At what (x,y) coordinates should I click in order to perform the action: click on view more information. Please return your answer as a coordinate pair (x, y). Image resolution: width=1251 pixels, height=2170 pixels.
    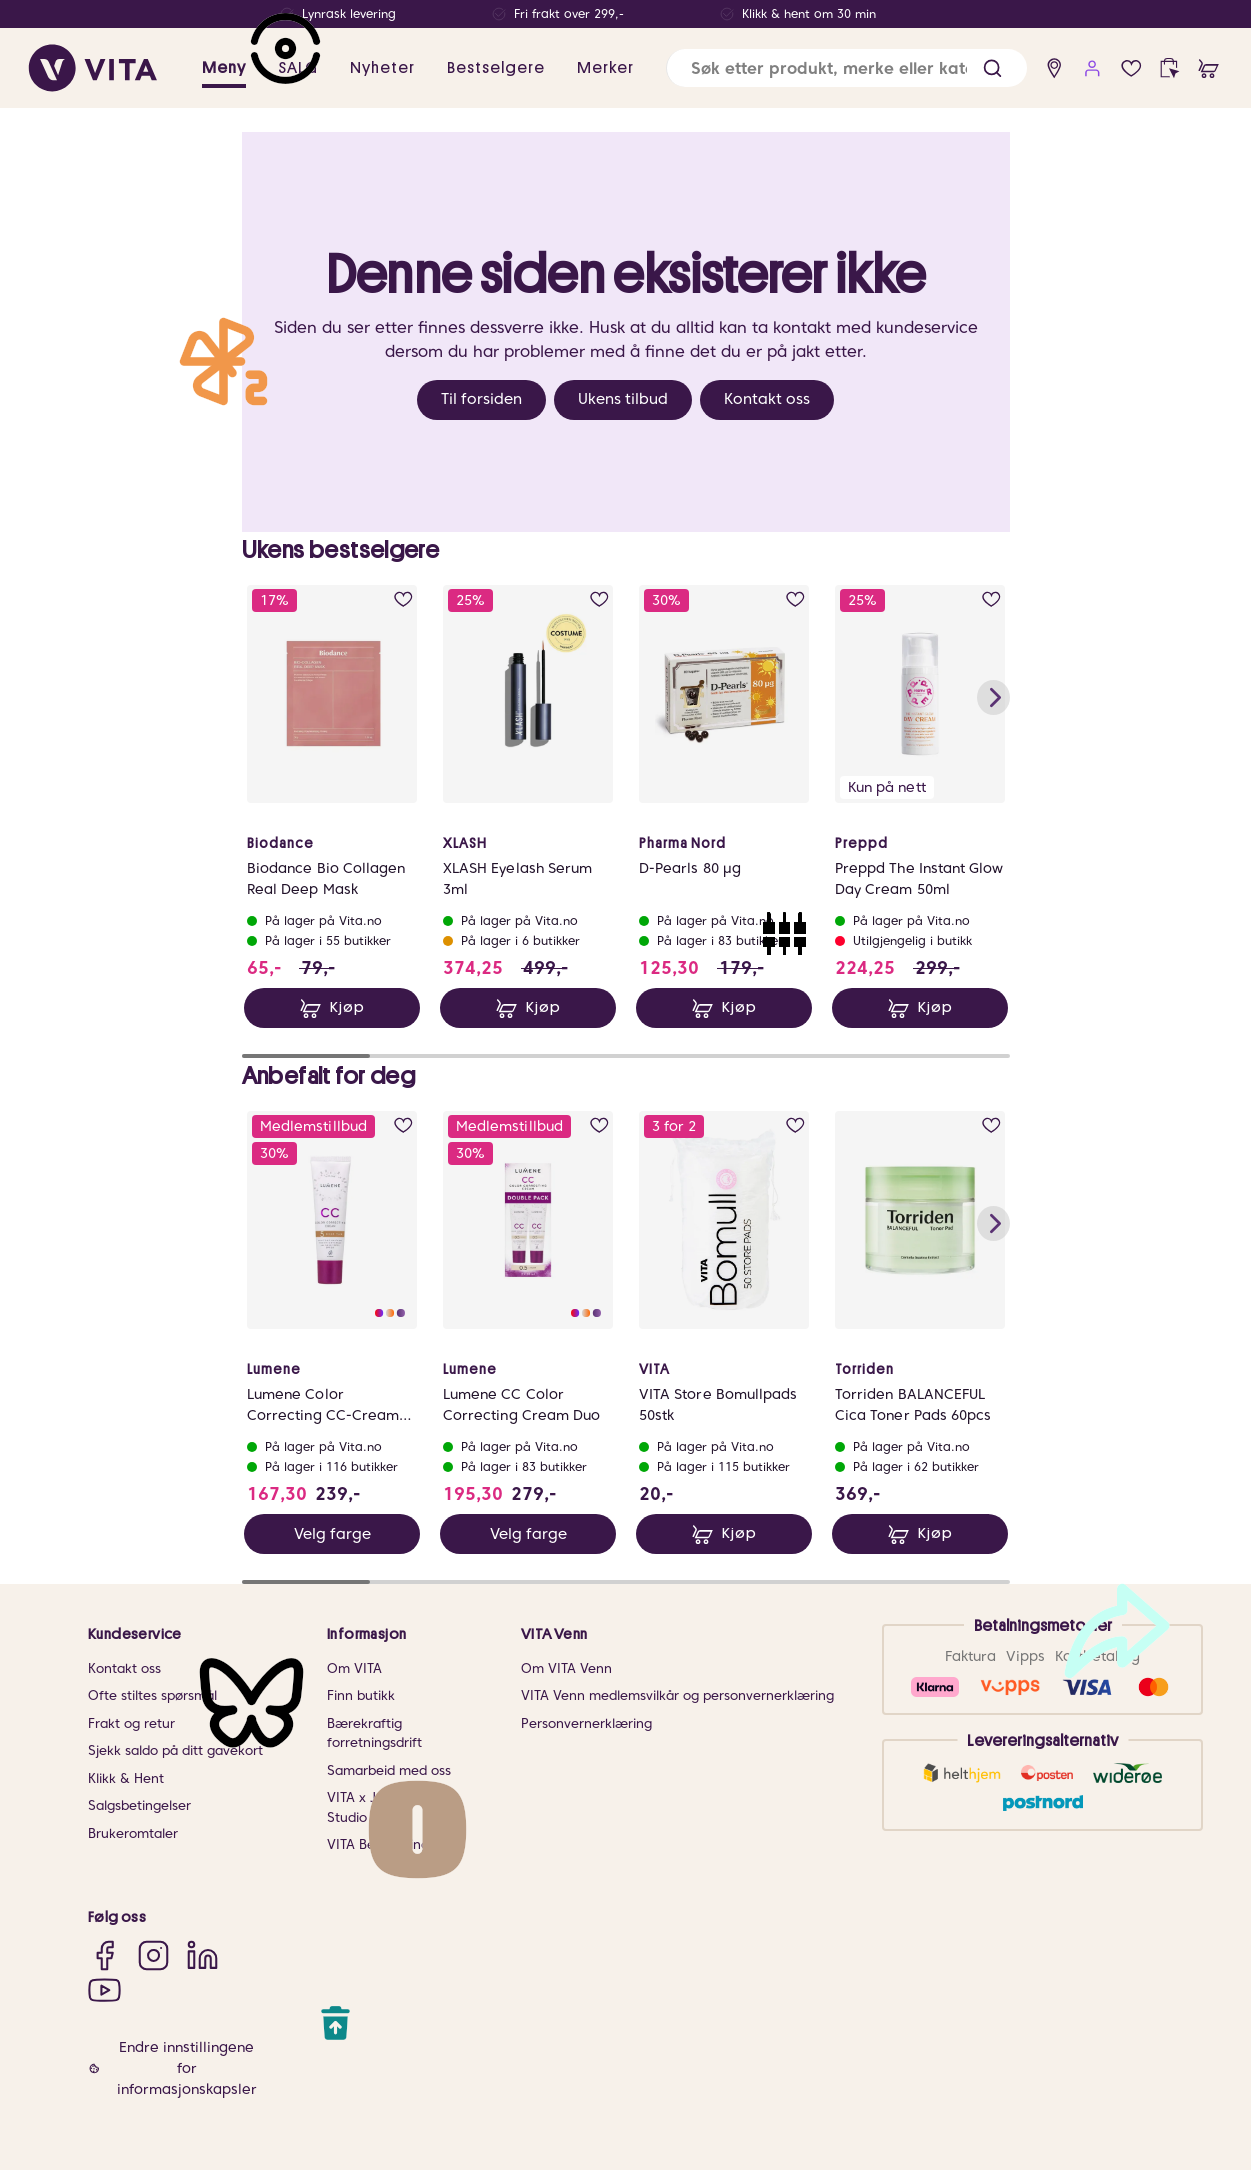
    Looking at the image, I should click on (417, 1829).